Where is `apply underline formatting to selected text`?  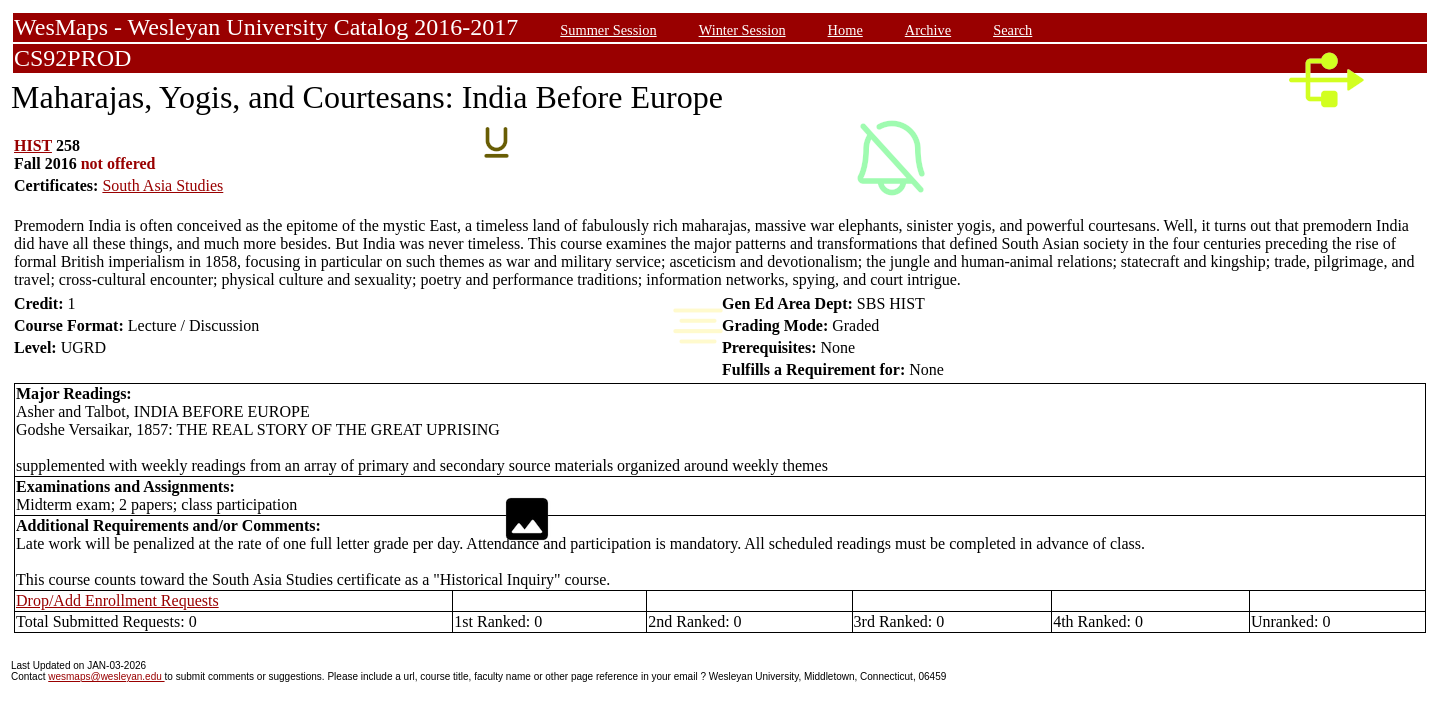 apply underline formatting to selected text is located at coordinates (496, 140).